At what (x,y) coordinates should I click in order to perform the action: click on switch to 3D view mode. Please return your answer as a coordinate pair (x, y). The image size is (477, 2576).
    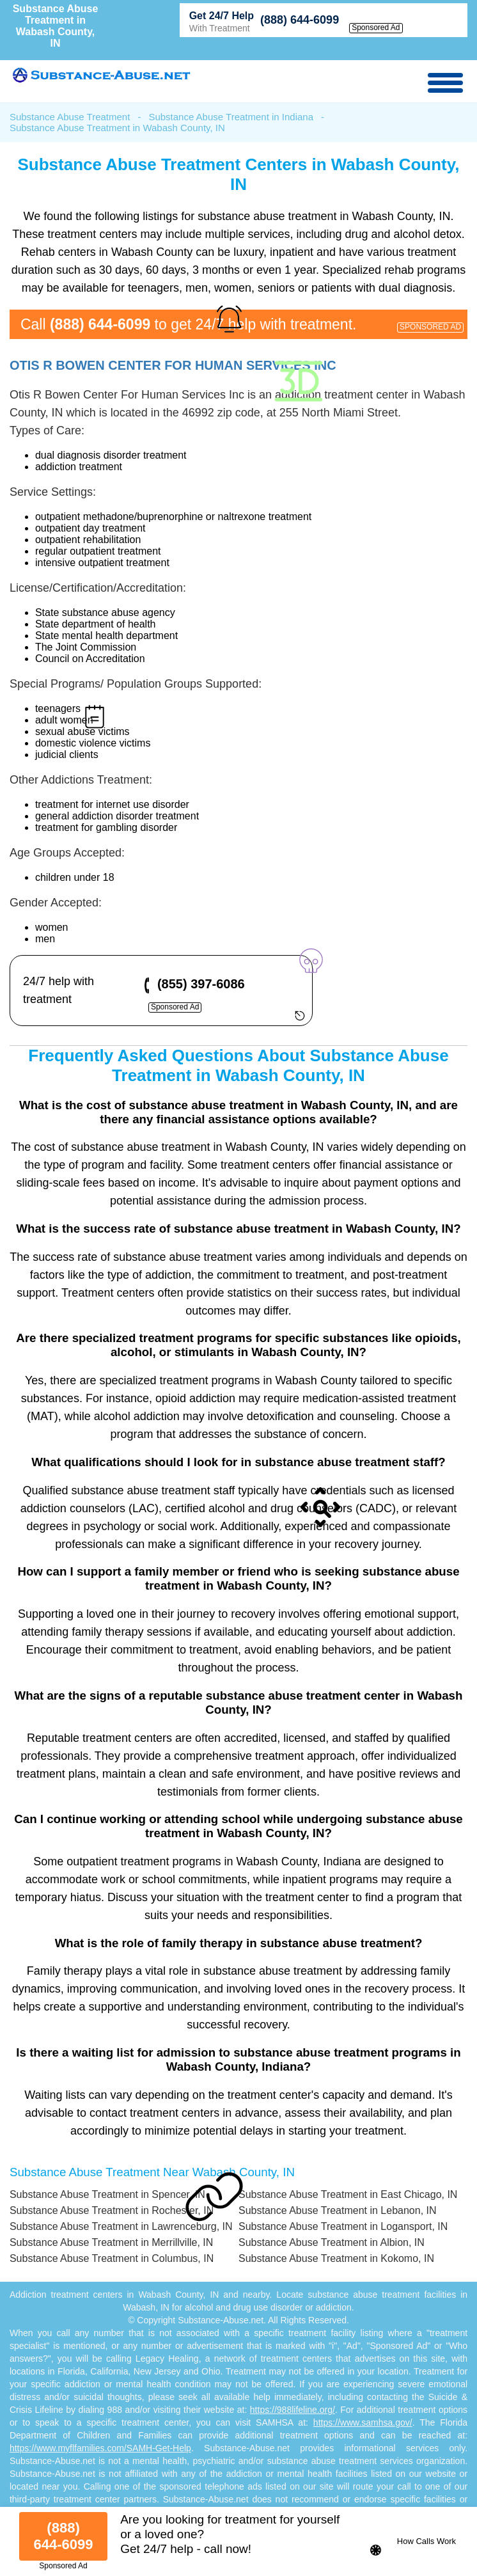
    Looking at the image, I should click on (299, 381).